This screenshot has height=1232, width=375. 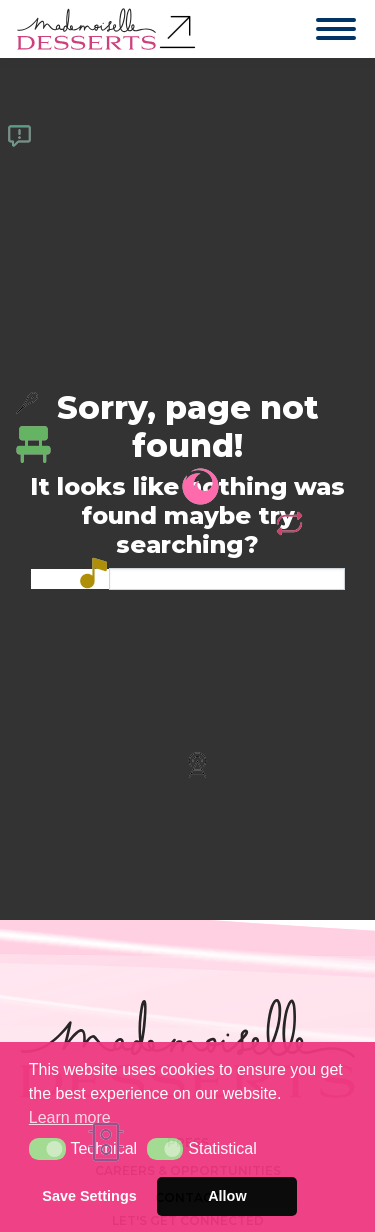 What do you see at coordinates (177, 30) in the screenshot?
I see `open link in new tab or window` at bounding box center [177, 30].